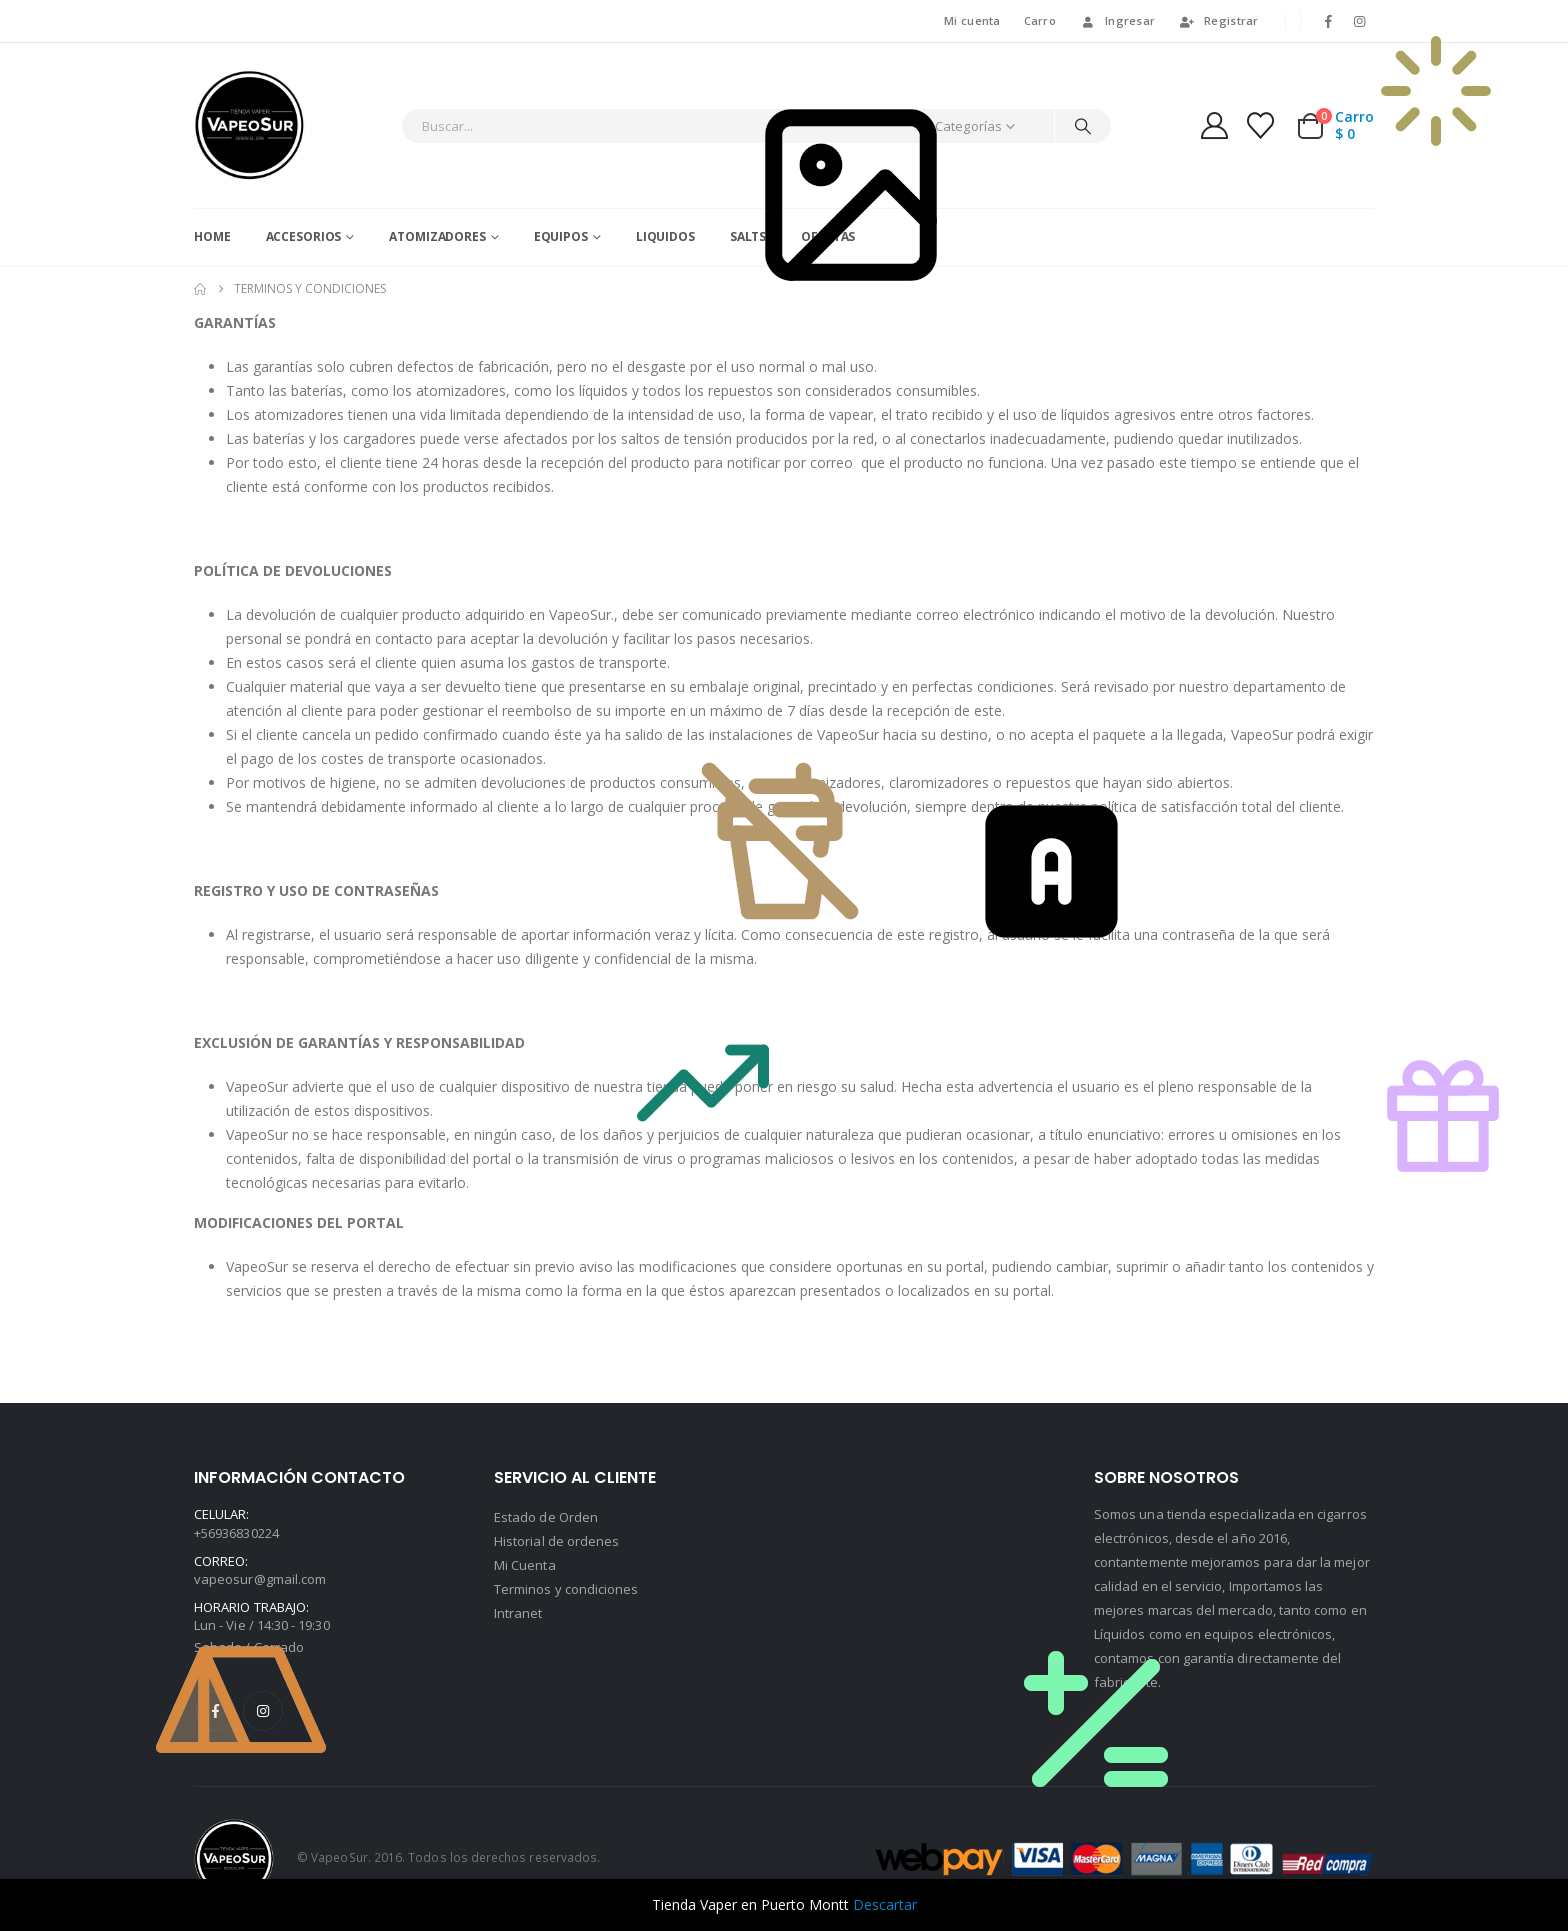 This screenshot has height=1931, width=1568. What do you see at coordinates (1051, 871) in the screenshot?
I see `select text formatting option A` at bounding box center [1051, 871].